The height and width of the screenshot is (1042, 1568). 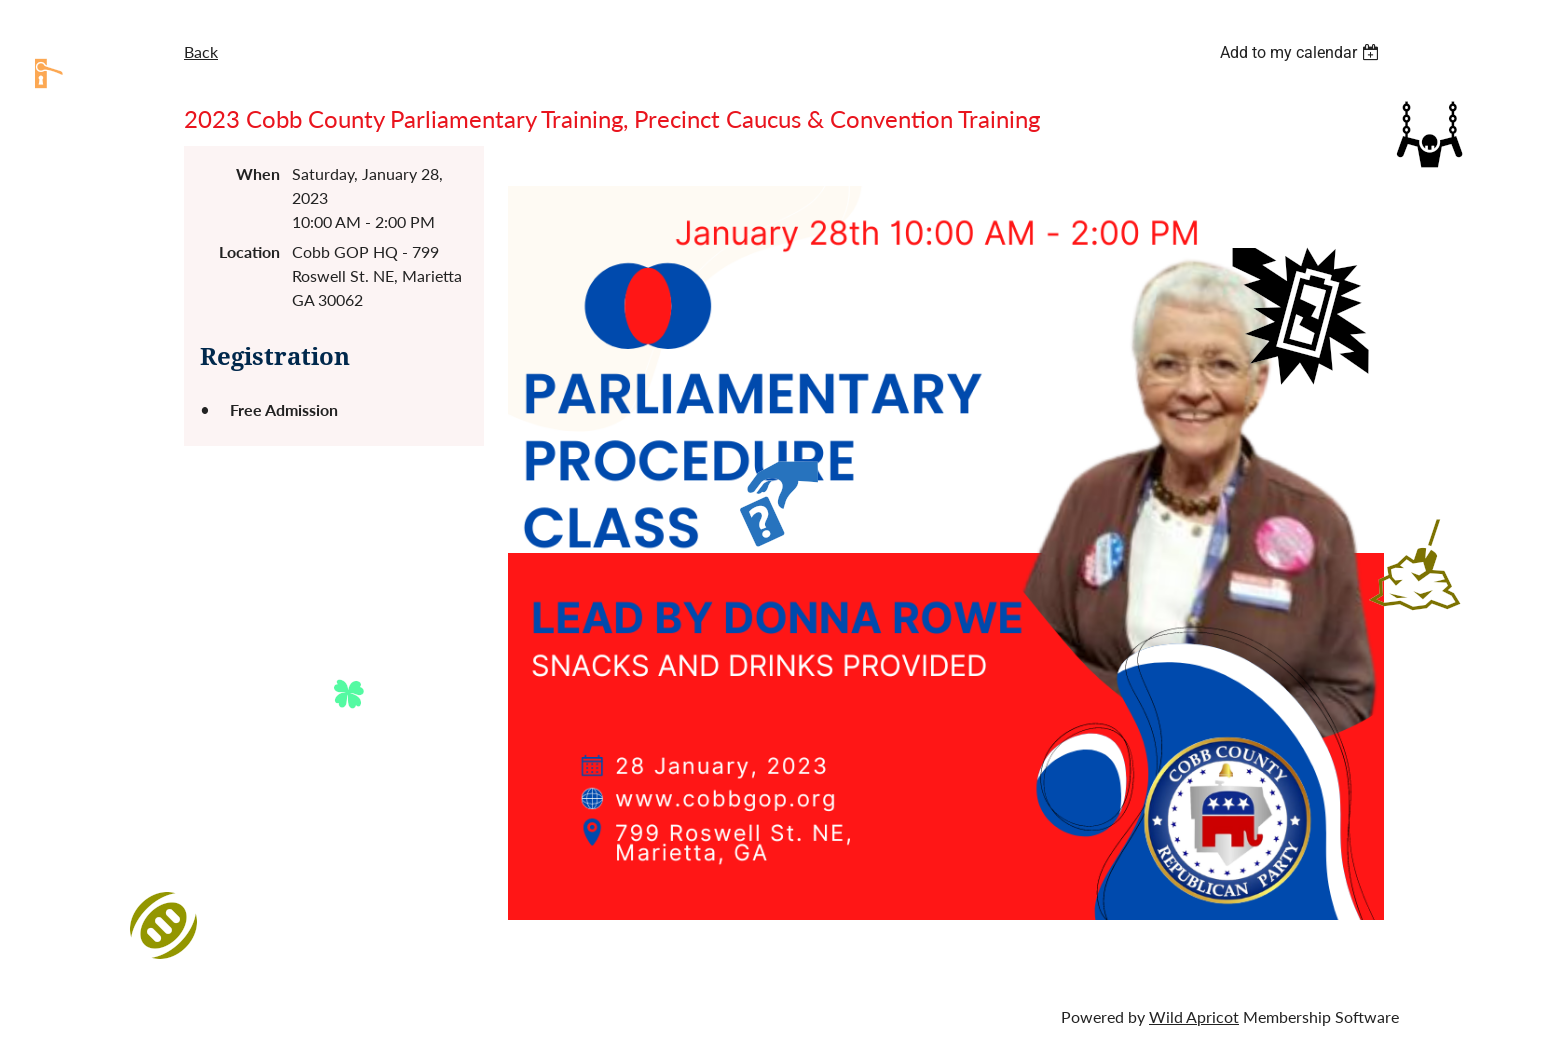 I want to click on coal resource in a crafting or mining game, so click(x=1415, y=564).